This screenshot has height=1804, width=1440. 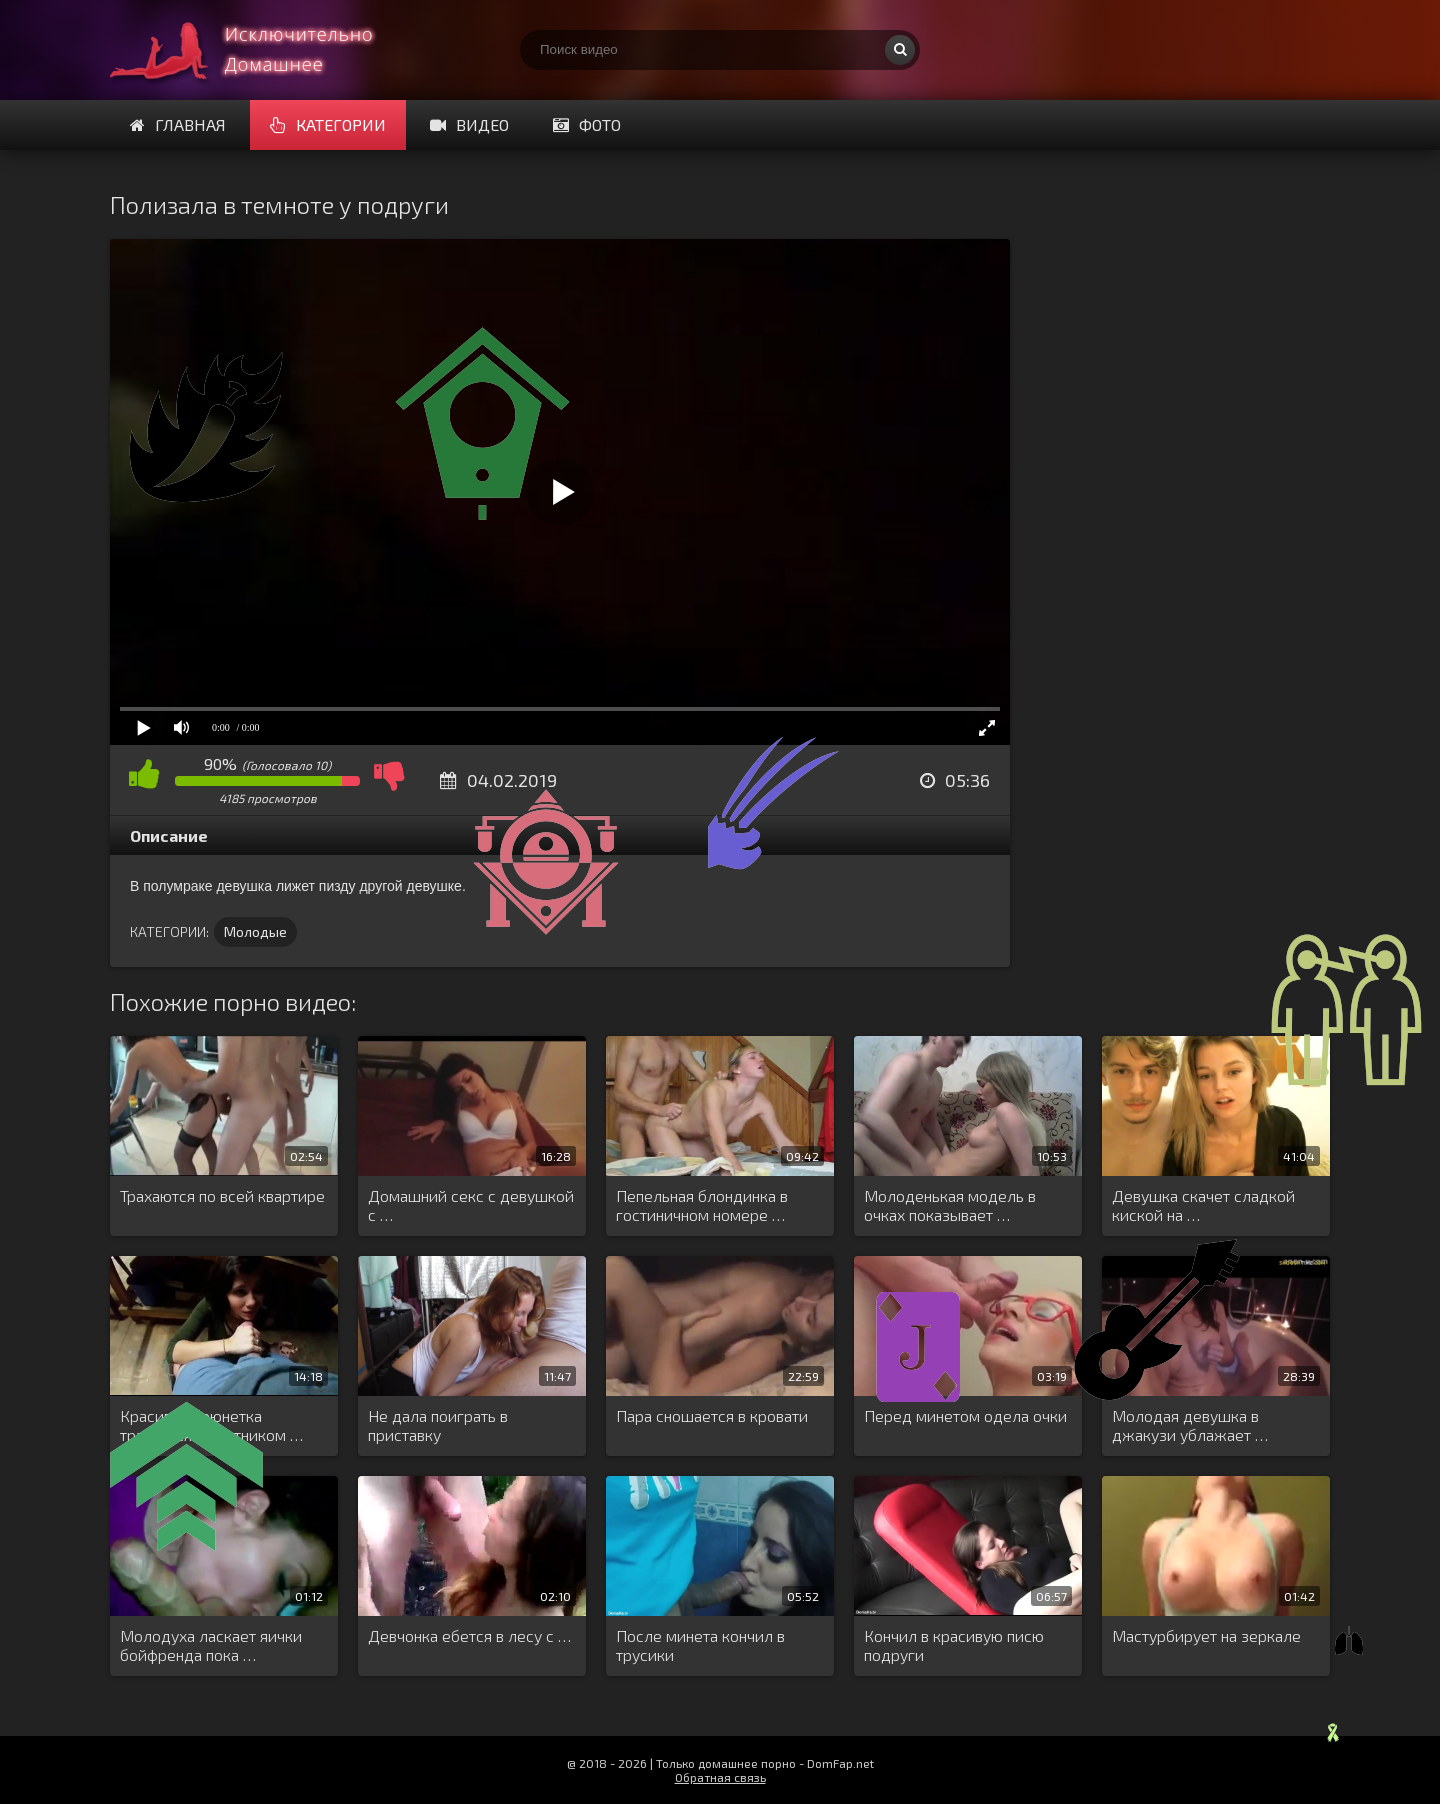 What do you see at coordinates (546, 862) in the screenshot?
I see `decorative emblem or badge for a game achievement` at bounding box center [546, 862].